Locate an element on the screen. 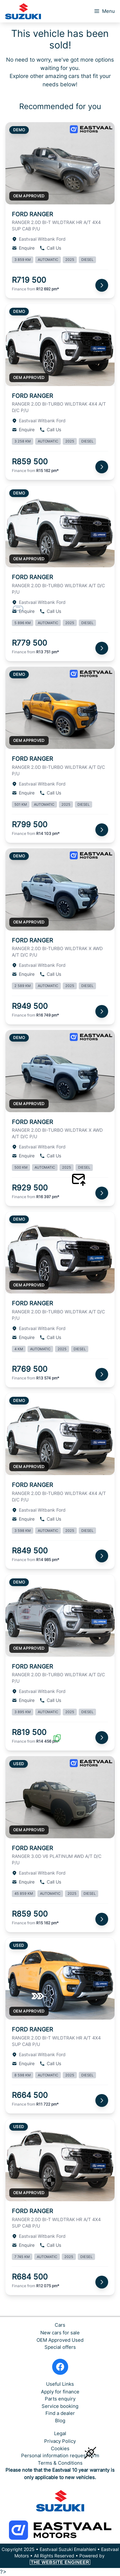 This screenshot has height=2576, width=120. upload or send an email is located at coordinates (78, 1179).